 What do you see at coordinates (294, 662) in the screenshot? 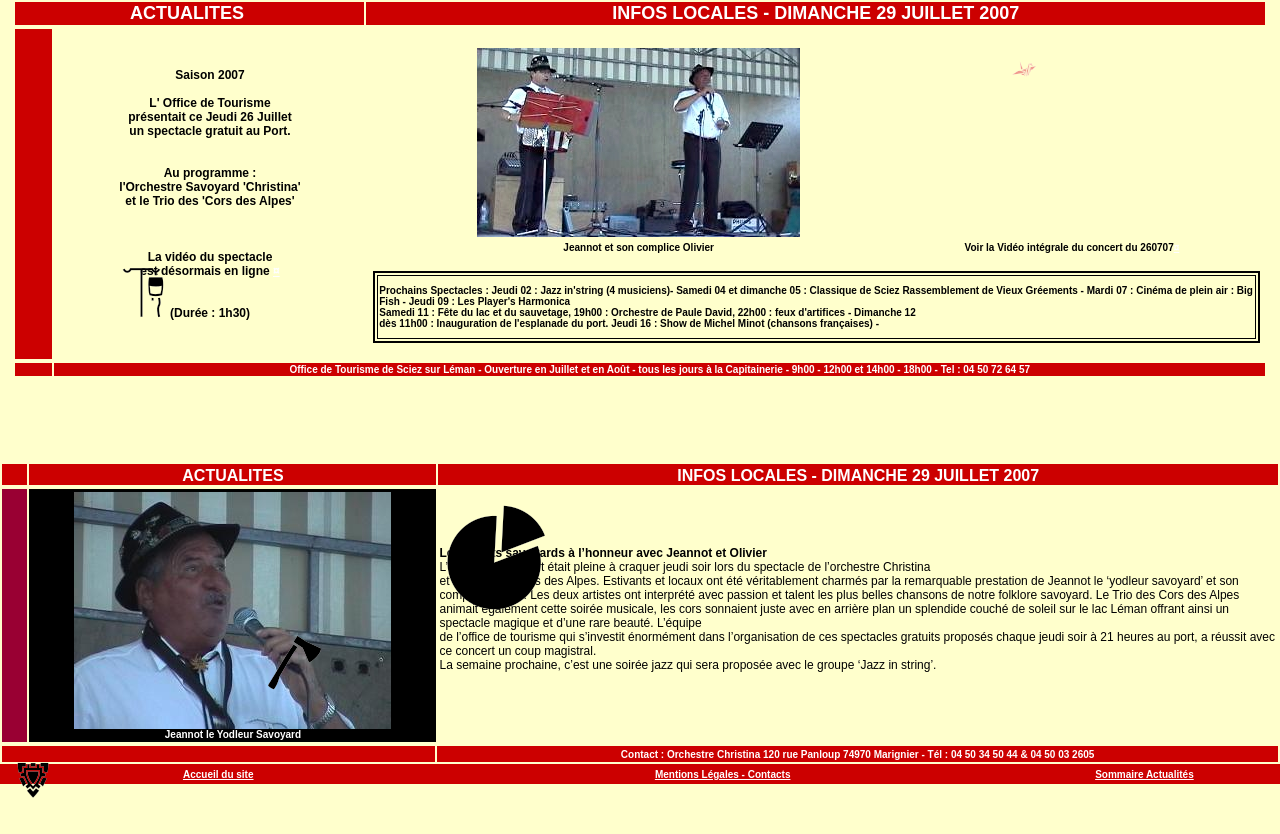
I see `equip hatchet tool or weapon` at bounding box center [294, 662].